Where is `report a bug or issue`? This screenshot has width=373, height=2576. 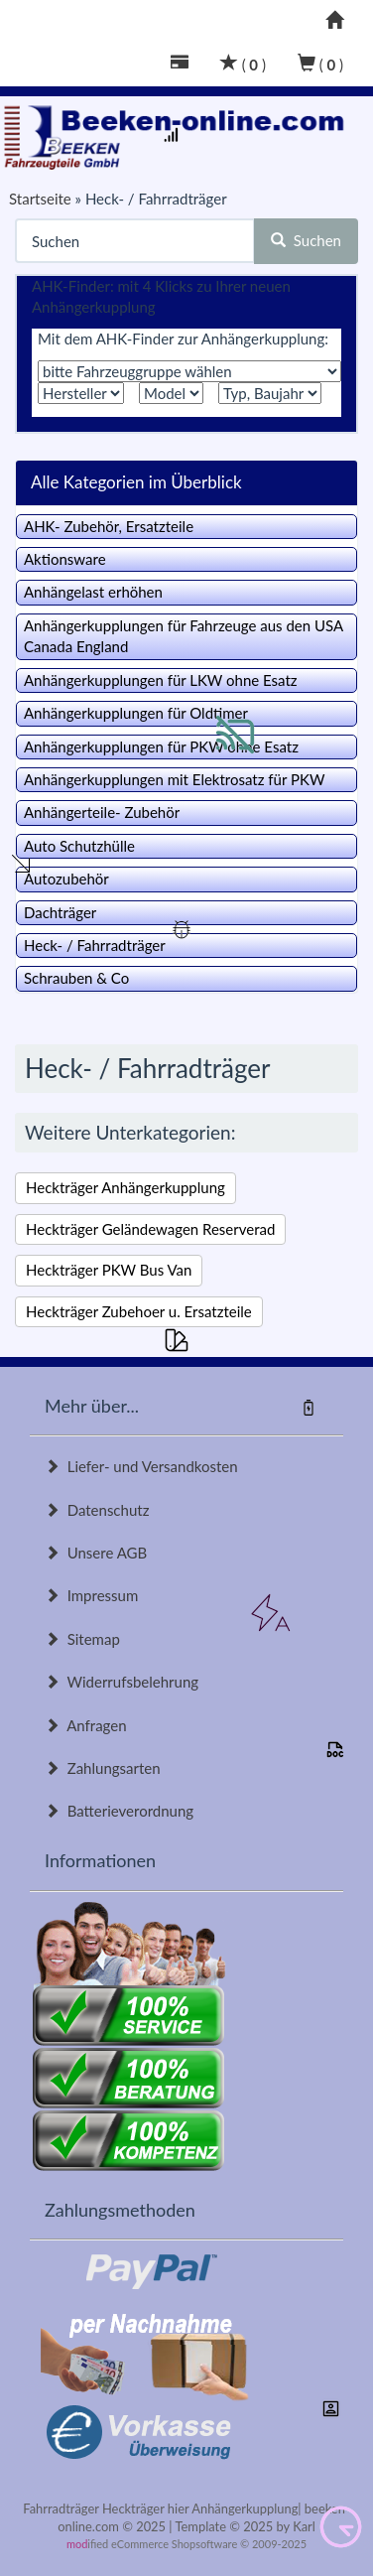
report a bug or issue is located at coordinates (182, 929).